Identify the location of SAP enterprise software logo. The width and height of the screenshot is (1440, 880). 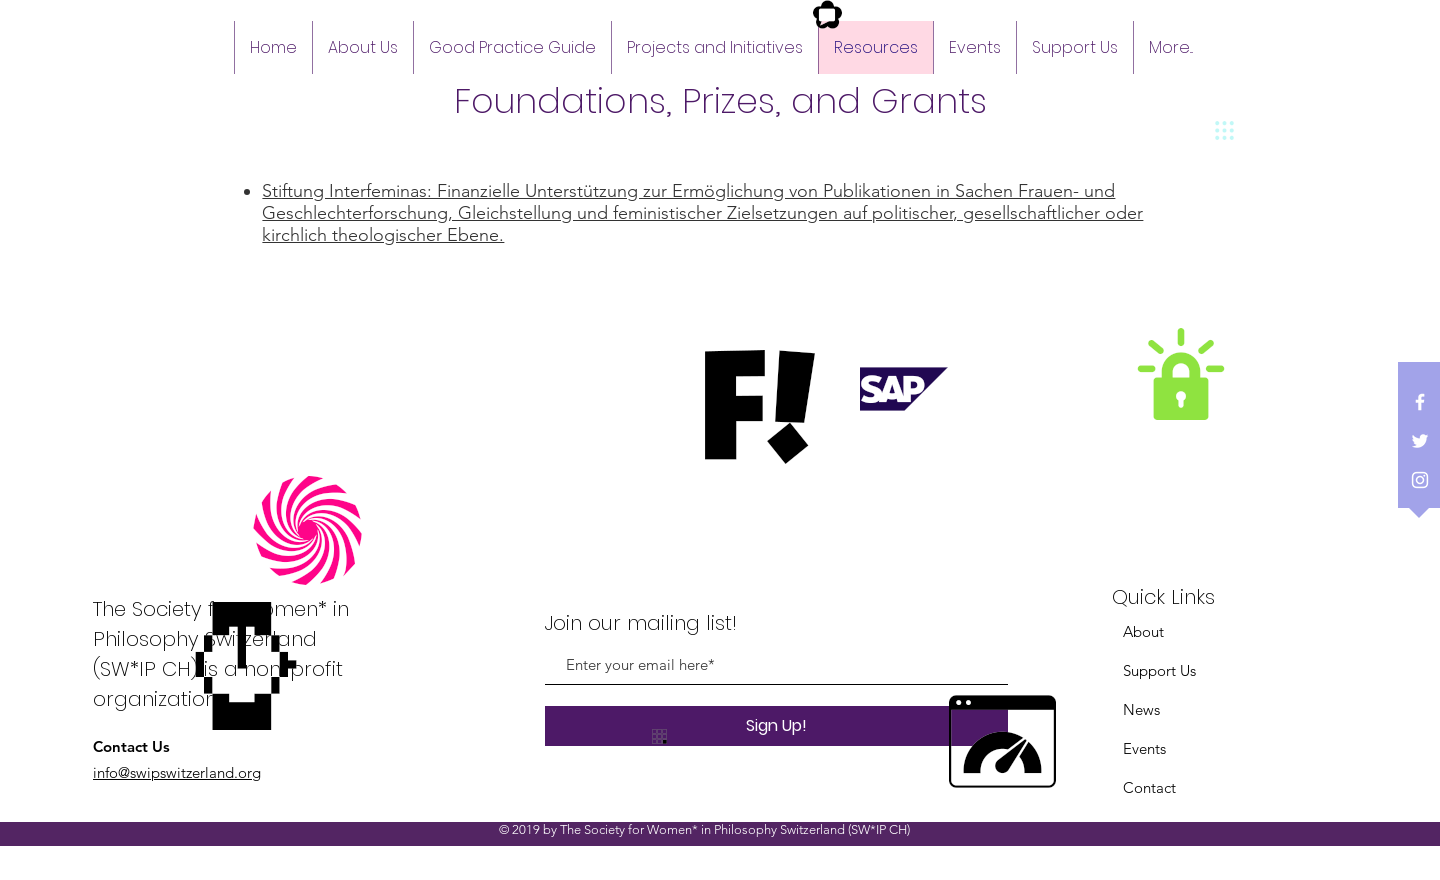
(904, 389).